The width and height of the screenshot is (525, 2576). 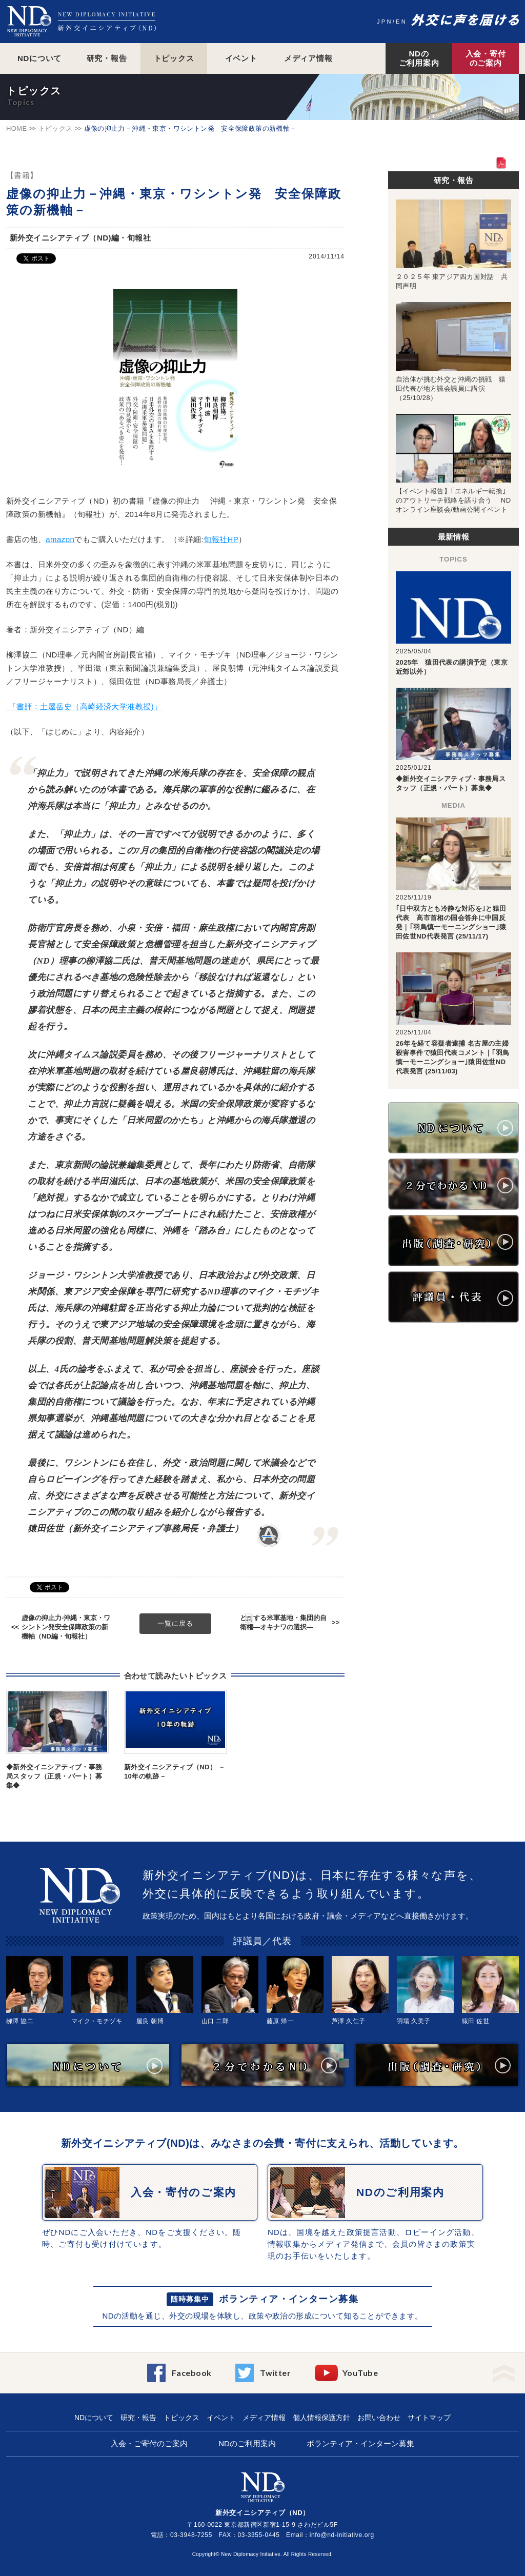 I want to click on open the software updater application, so click(x=269, y=1535).